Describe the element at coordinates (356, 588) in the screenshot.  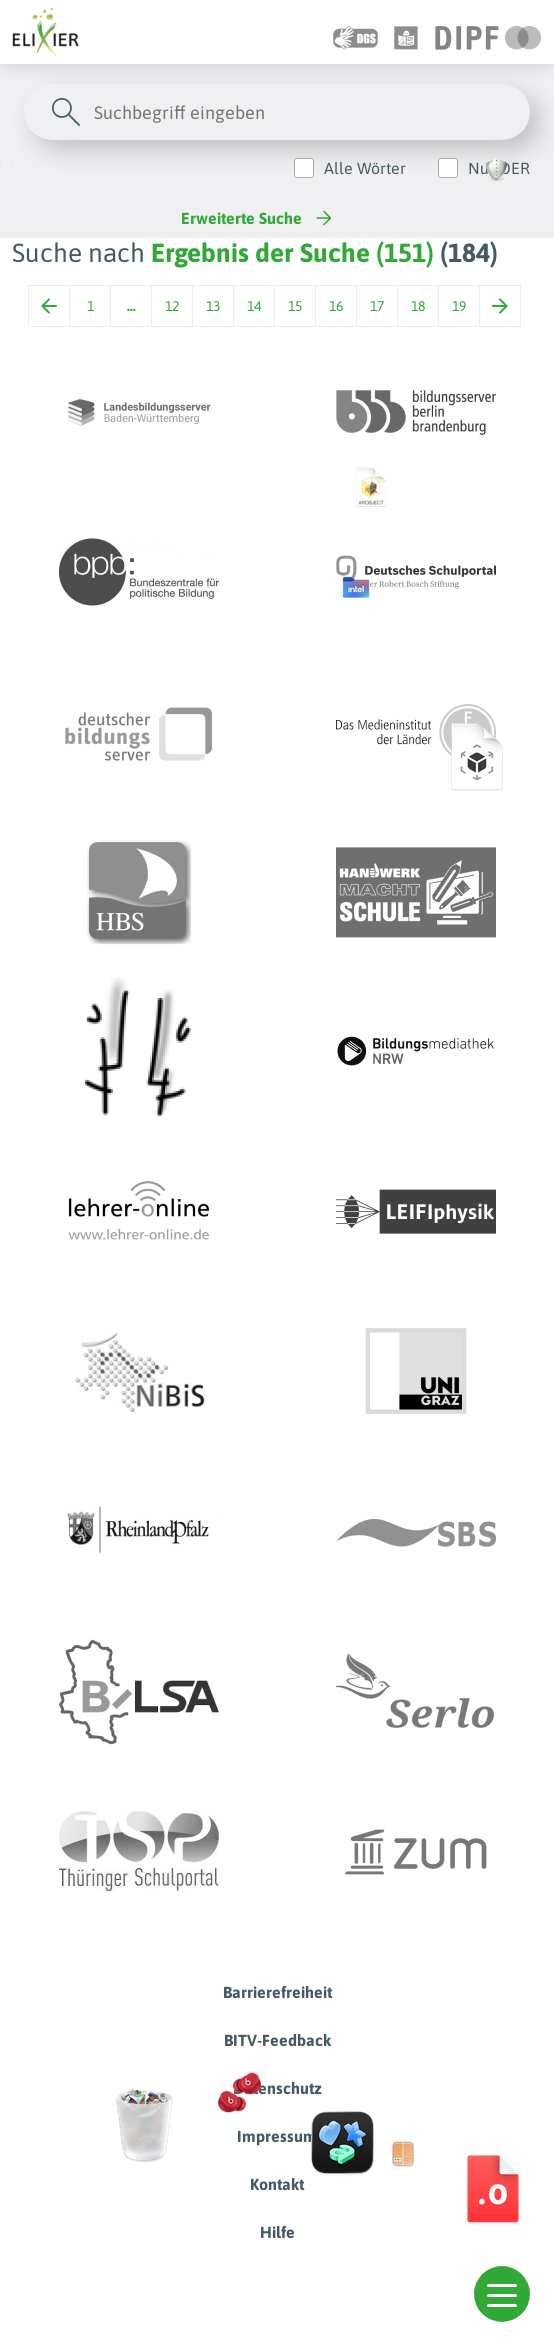
I see `folder containing intel-related files or software` at that location.